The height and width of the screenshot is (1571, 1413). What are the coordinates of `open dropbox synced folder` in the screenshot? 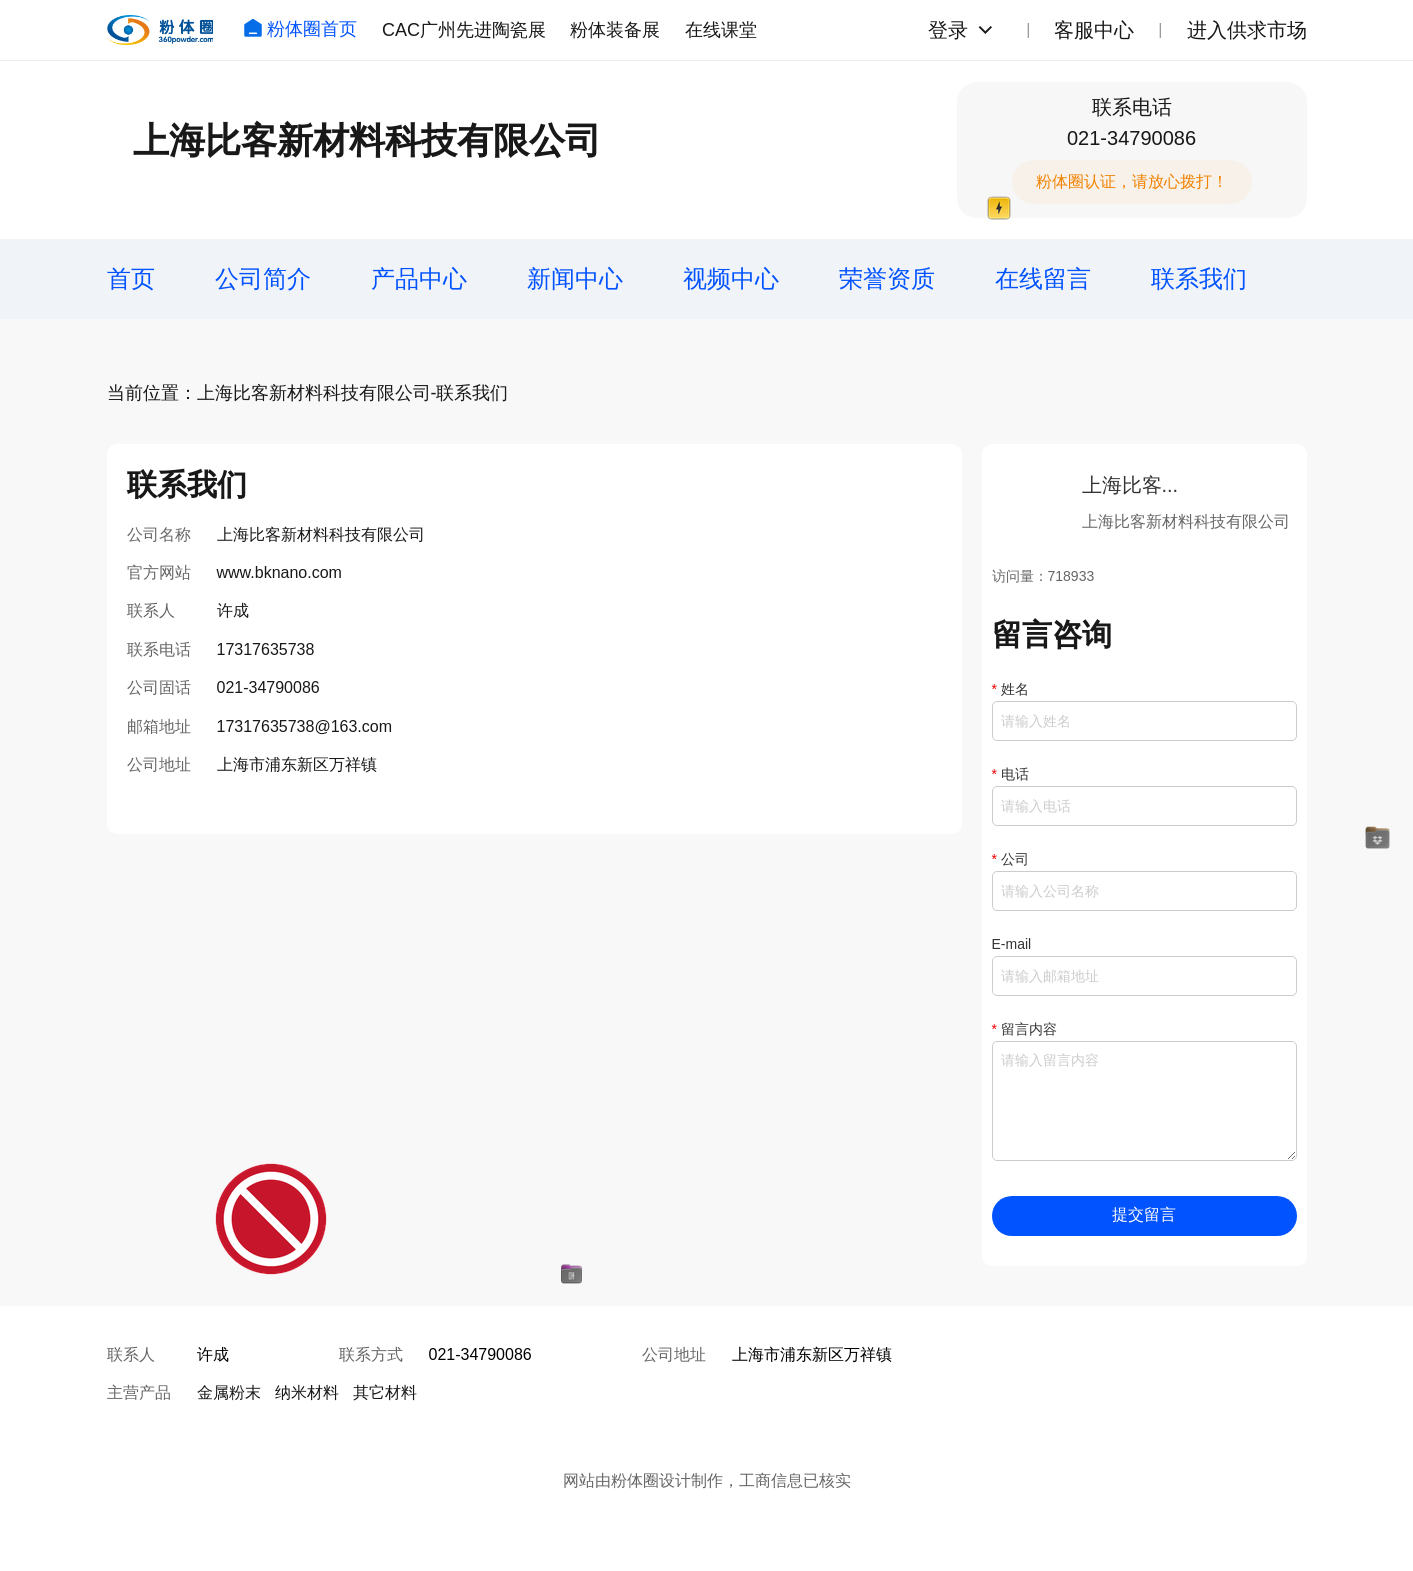 It's located at (1377, 837).